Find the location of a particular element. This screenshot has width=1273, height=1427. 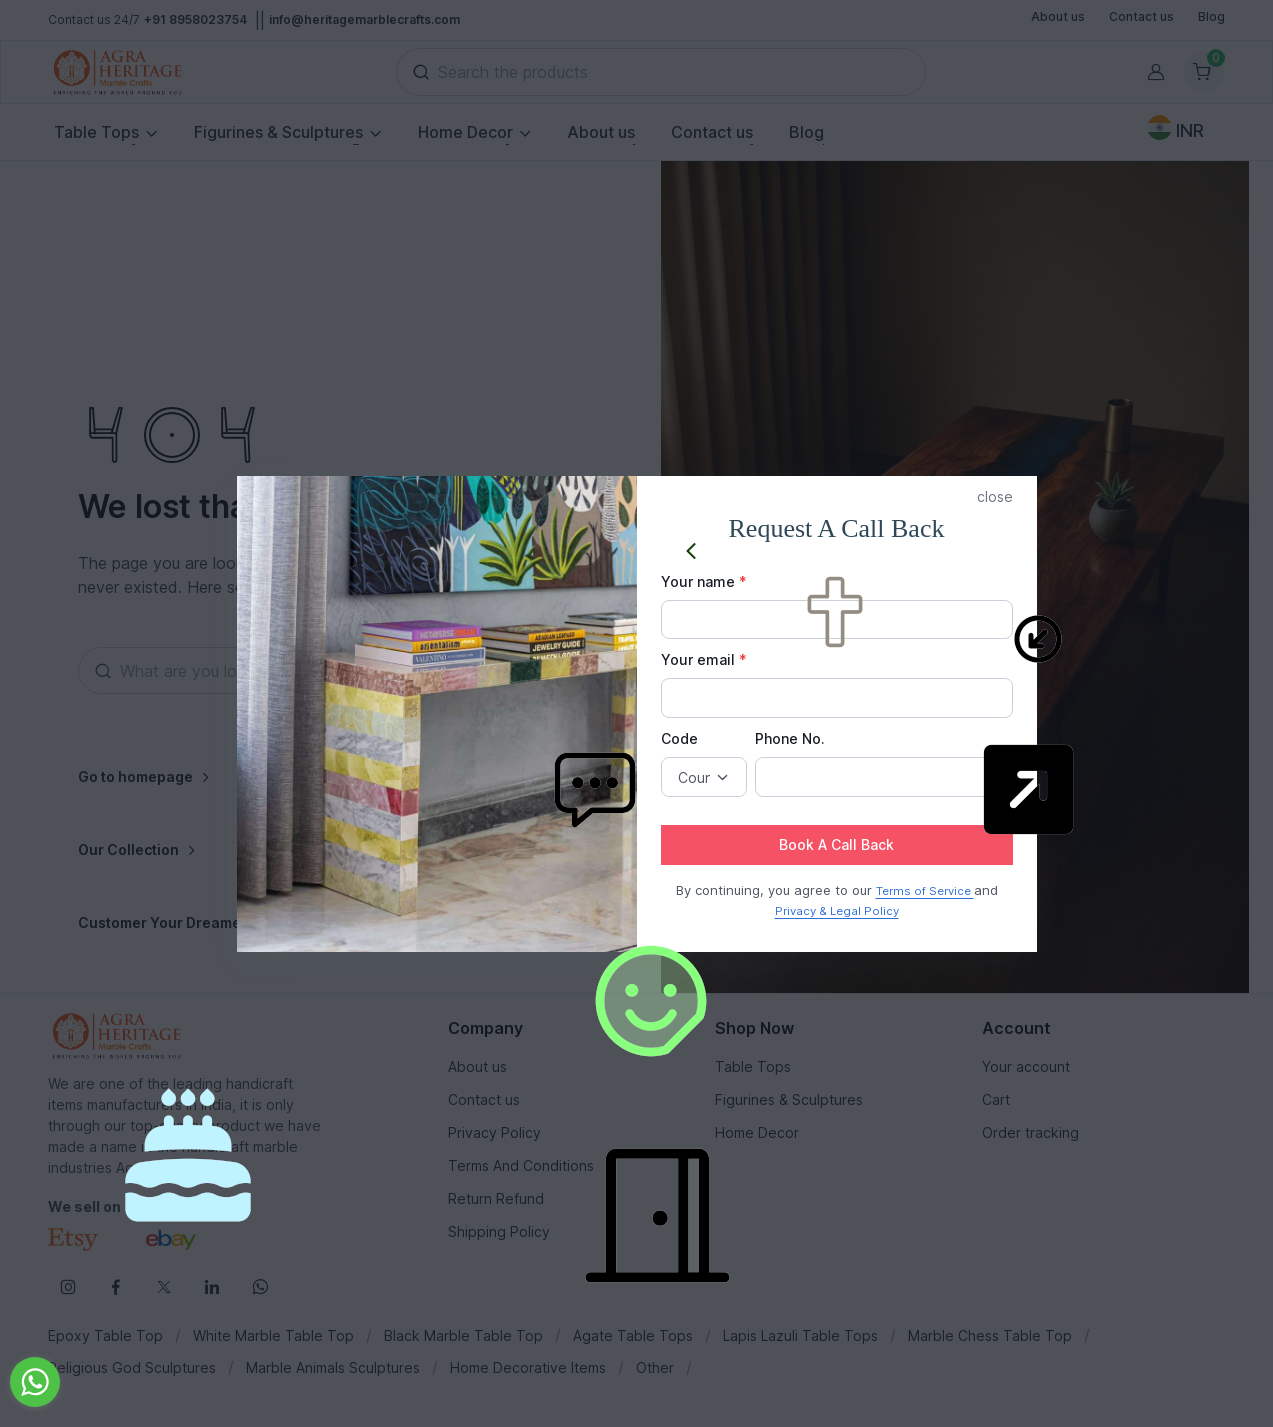

go back to the previous screen is located at coordinates (691, 551).